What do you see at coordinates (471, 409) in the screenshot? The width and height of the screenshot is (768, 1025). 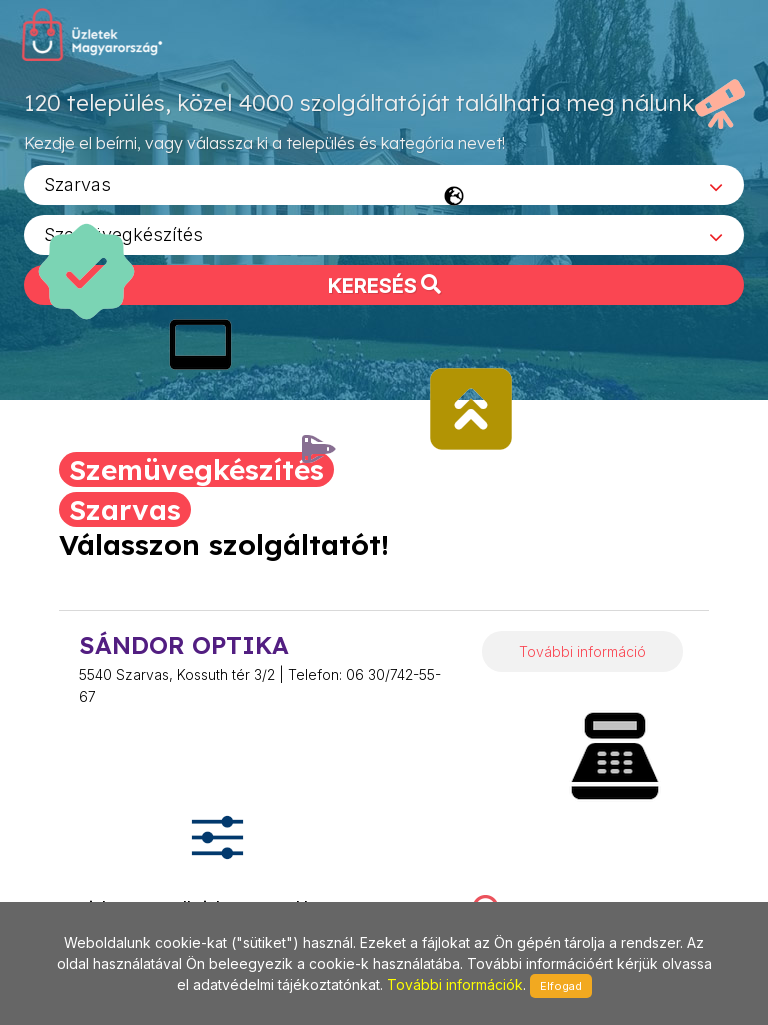 I see `scroll to top of page` at bounding box center [471, 409].